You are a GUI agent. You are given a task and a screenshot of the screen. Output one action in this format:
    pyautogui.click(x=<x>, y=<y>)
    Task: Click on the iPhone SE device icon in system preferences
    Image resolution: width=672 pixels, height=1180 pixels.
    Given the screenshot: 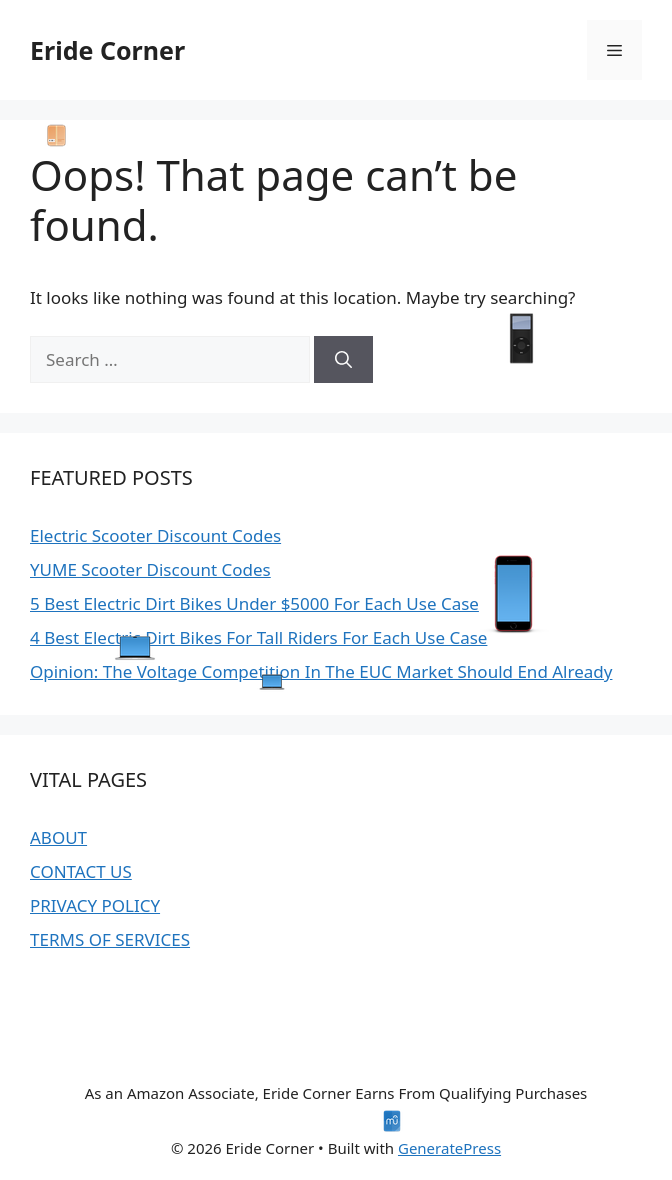 What is the action you would take?
    pyautogui.click(x=513, y=594)
    